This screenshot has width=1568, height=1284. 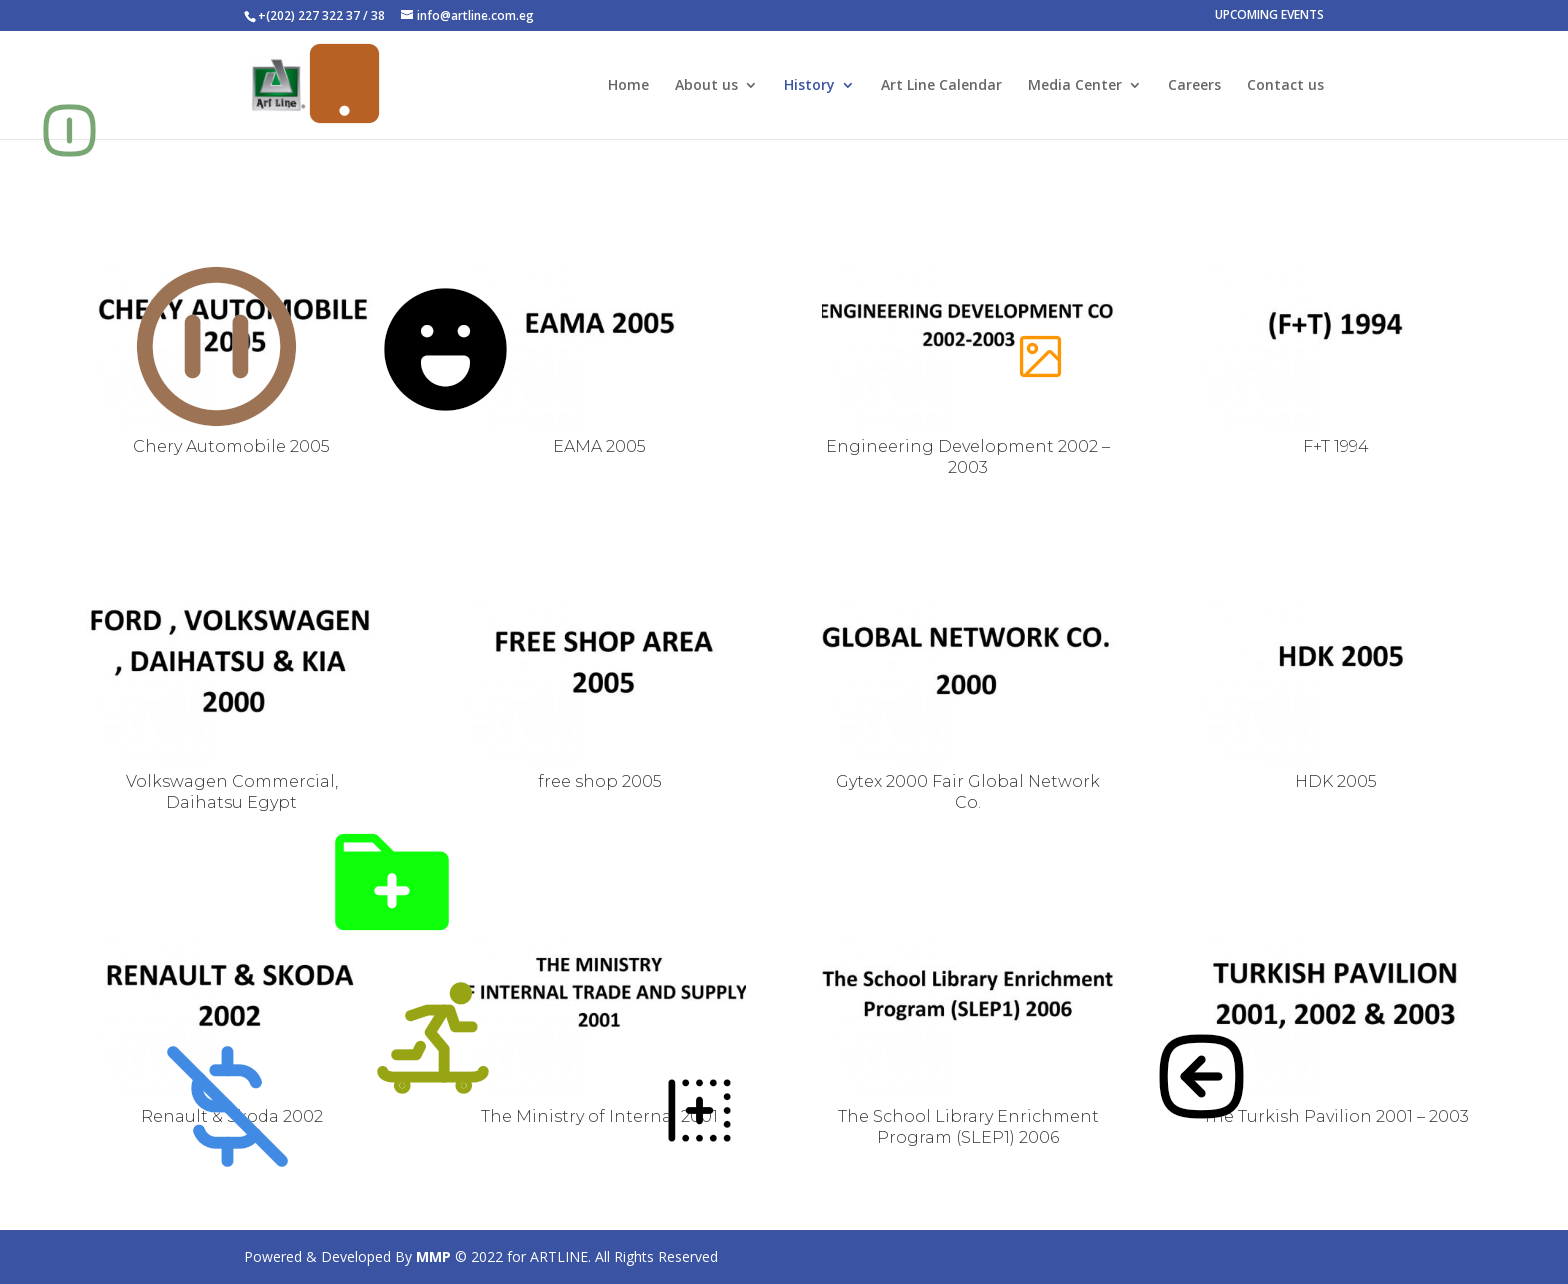 What do you see at coordinates (445, 349) in the screenshot?
I see `rate your experience positively` at bounding box center [445, 349].